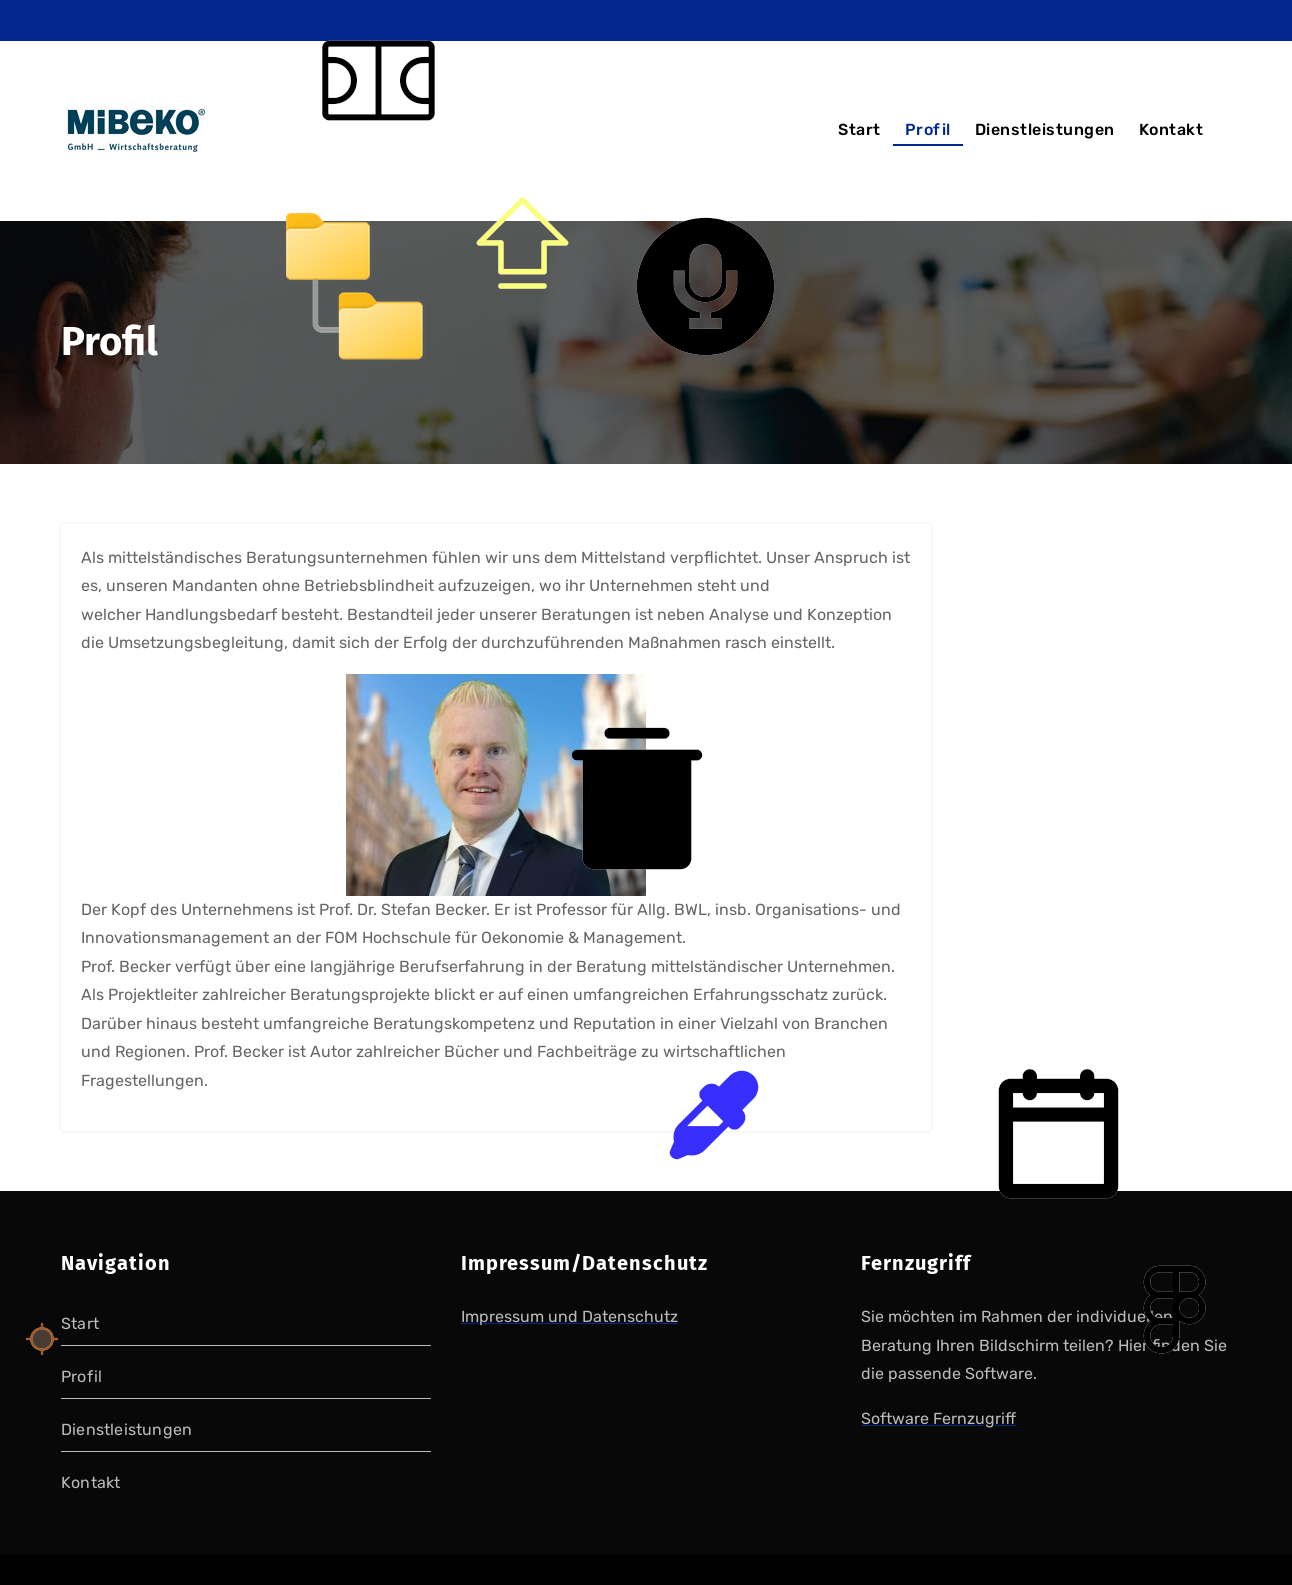 This screenshot has height=1585, width=1292. I want to click on open calendar view, so click(1058, 1138).